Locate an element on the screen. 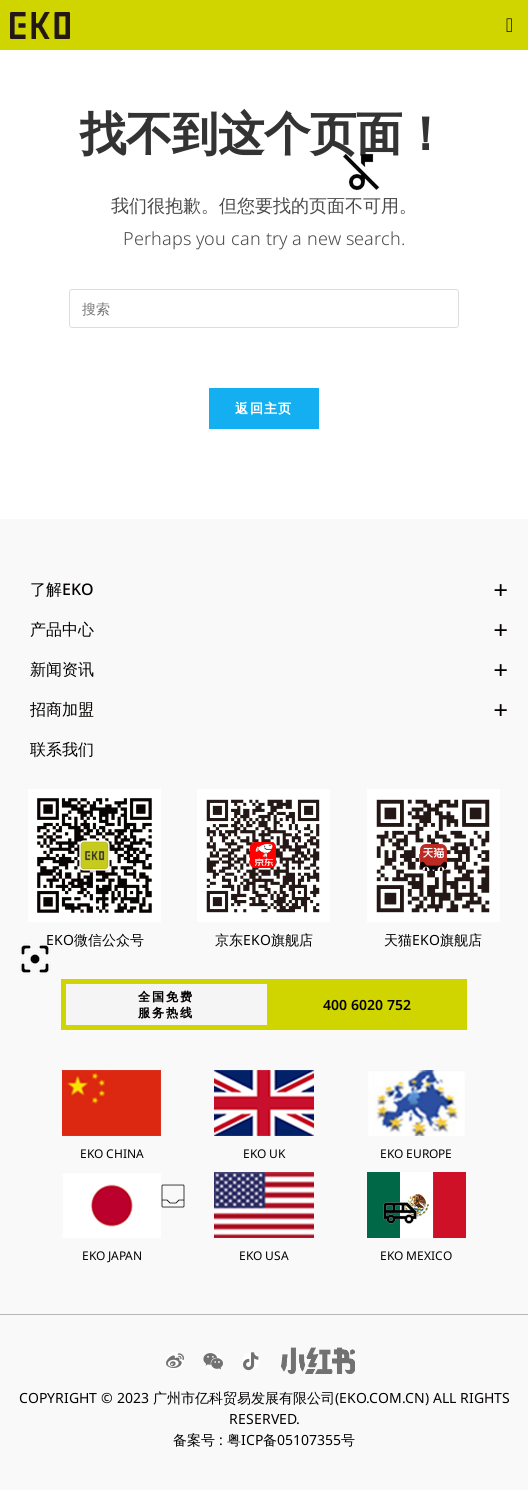  access inbox or incoming items is located at coordinates (173, 1196).